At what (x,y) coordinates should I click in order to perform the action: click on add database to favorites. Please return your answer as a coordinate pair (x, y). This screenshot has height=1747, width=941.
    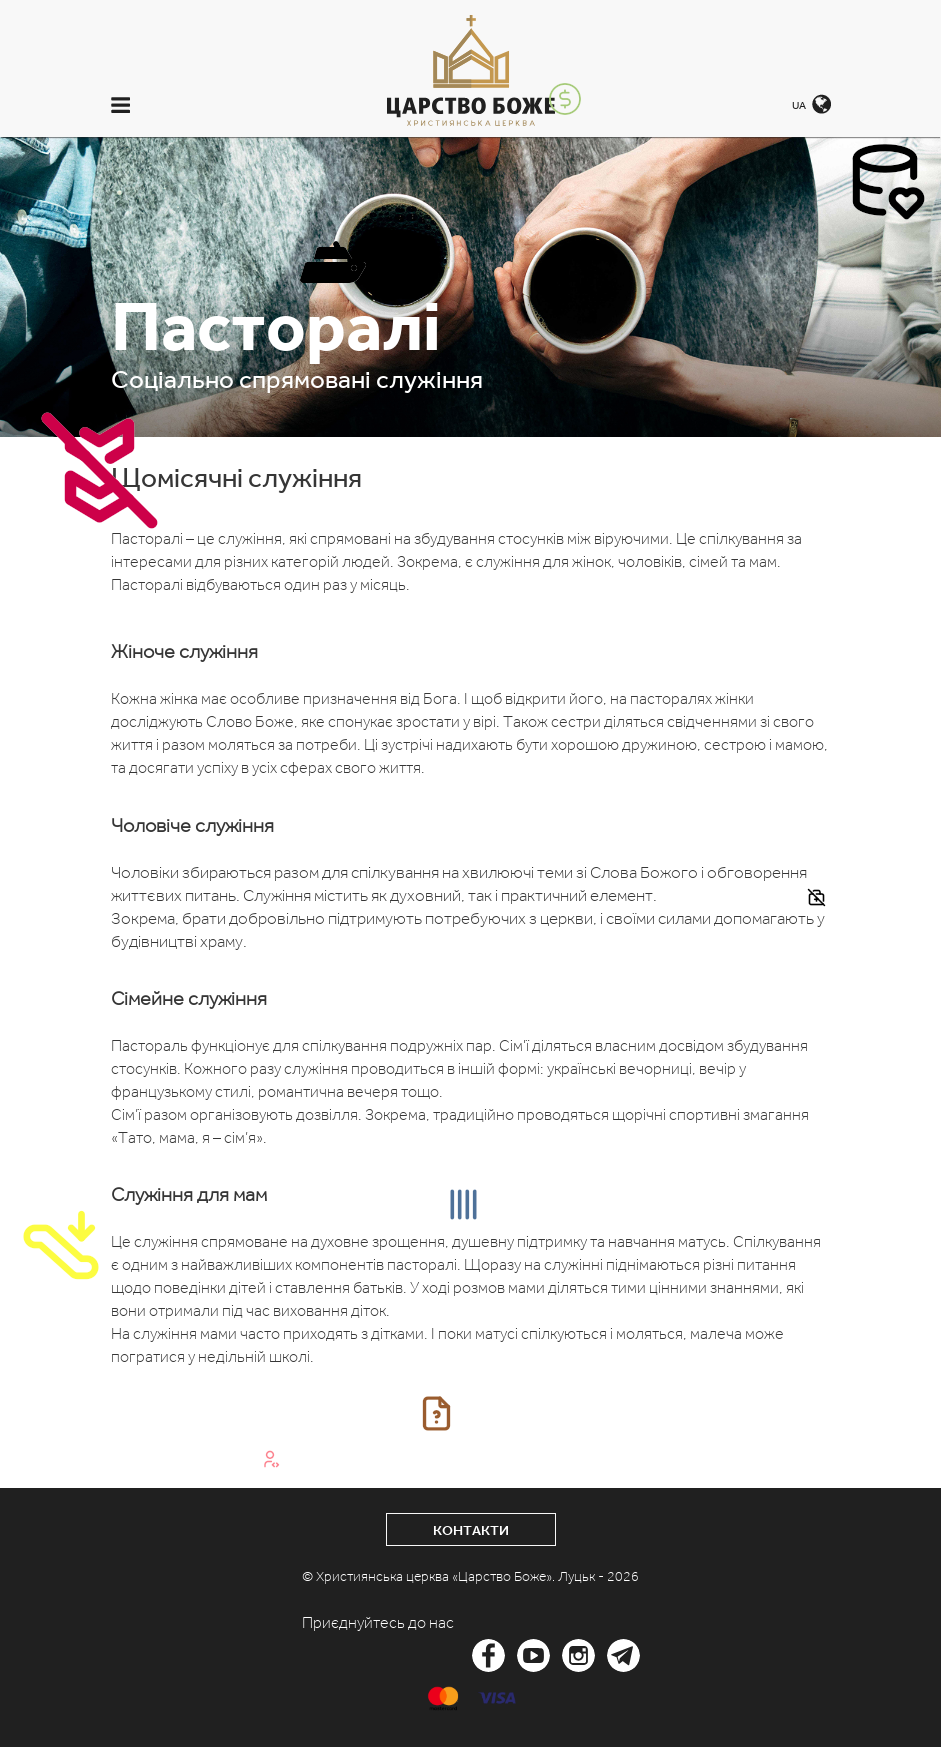
    Looking at the image, I should click on (885, 180).